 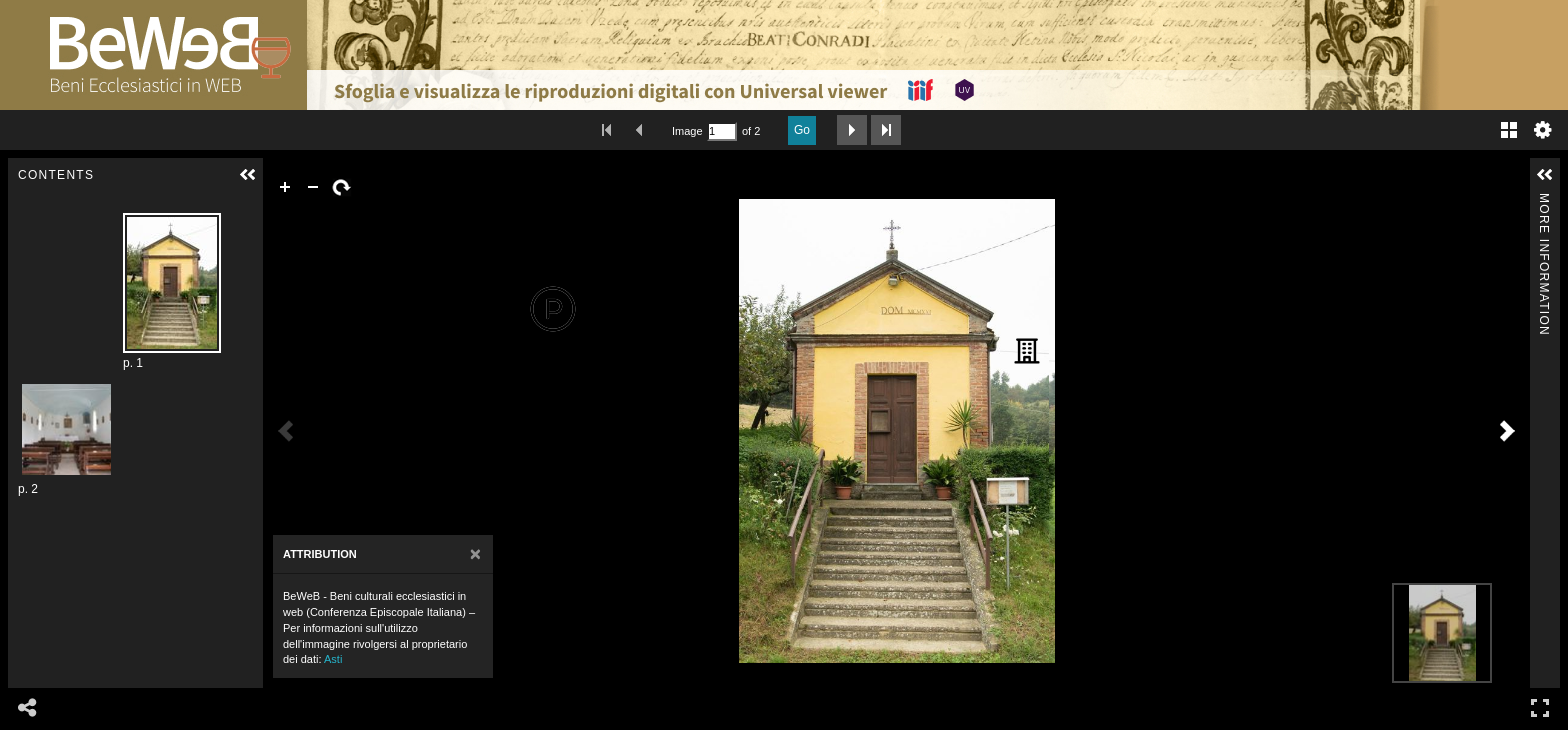 I want to click on parking location or availability indicator, so click(x=553, y=309).